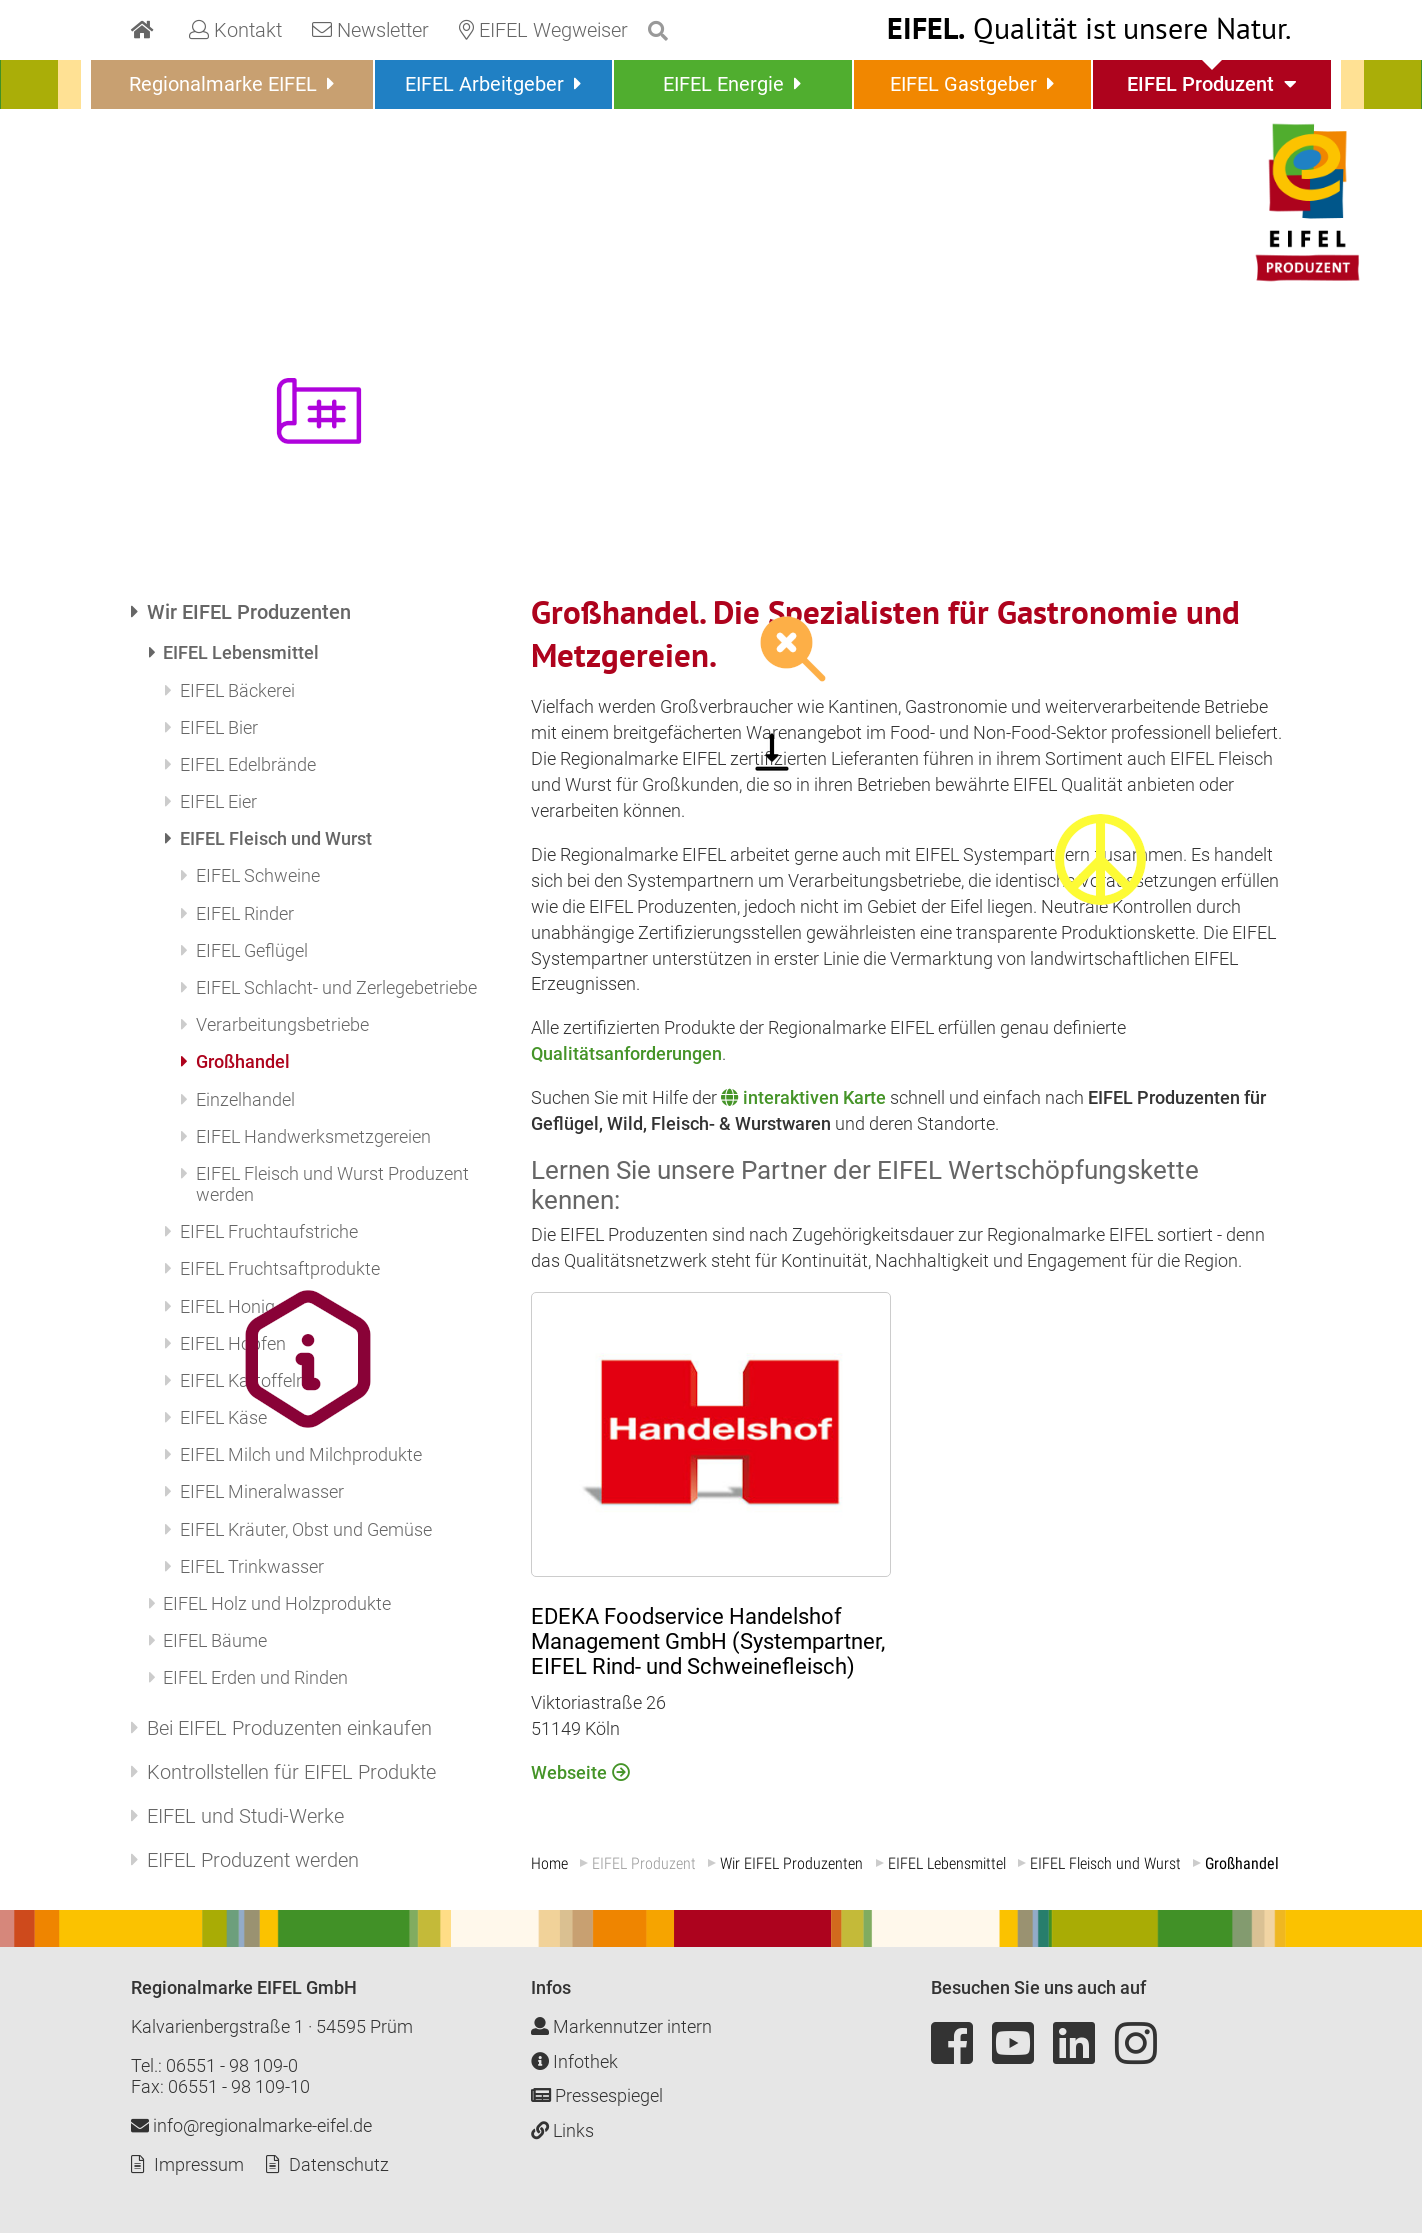 This screenshot has width=1422, height=2233. Describe the element at coordinates (793, 649) in the screenshot. I see `cancel or clear current search` at that location.